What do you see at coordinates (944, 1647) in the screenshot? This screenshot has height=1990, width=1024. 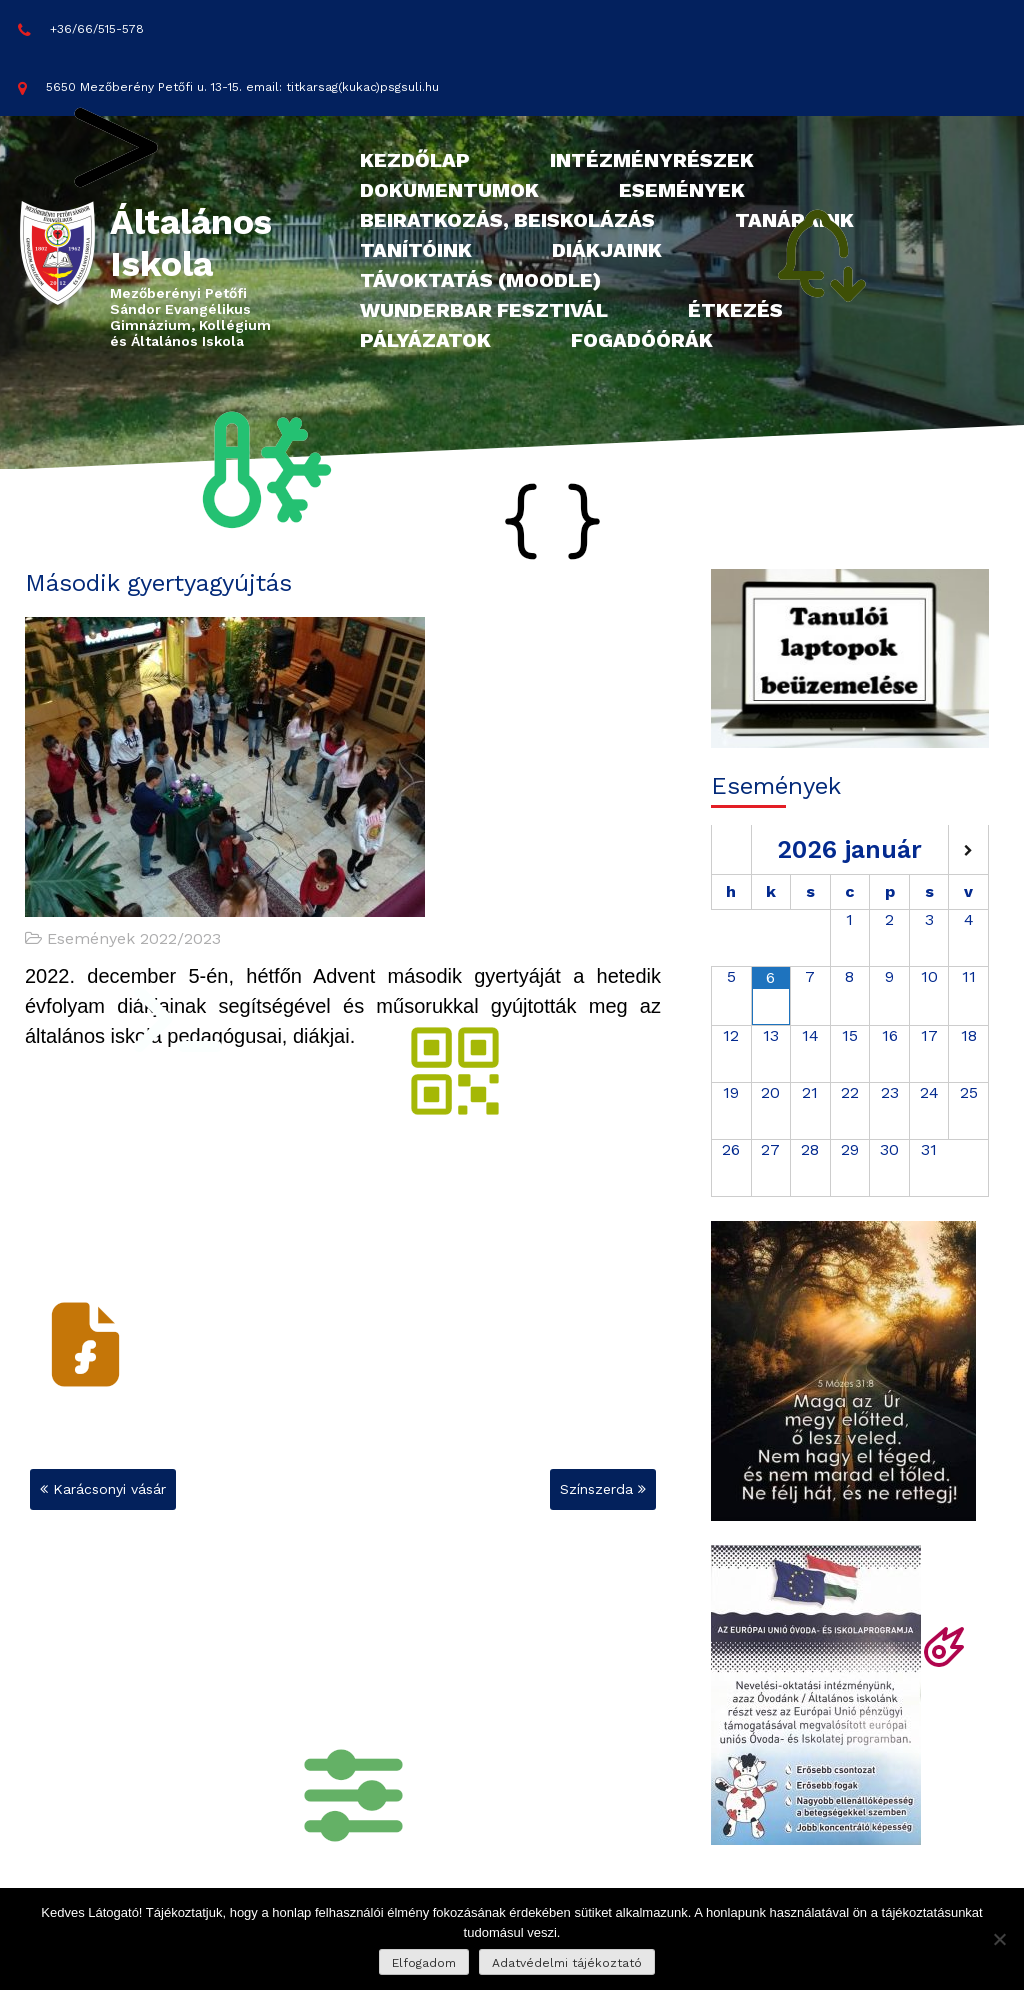 I see `indicates a trending or viral item` at bounding box center [944, 1647].